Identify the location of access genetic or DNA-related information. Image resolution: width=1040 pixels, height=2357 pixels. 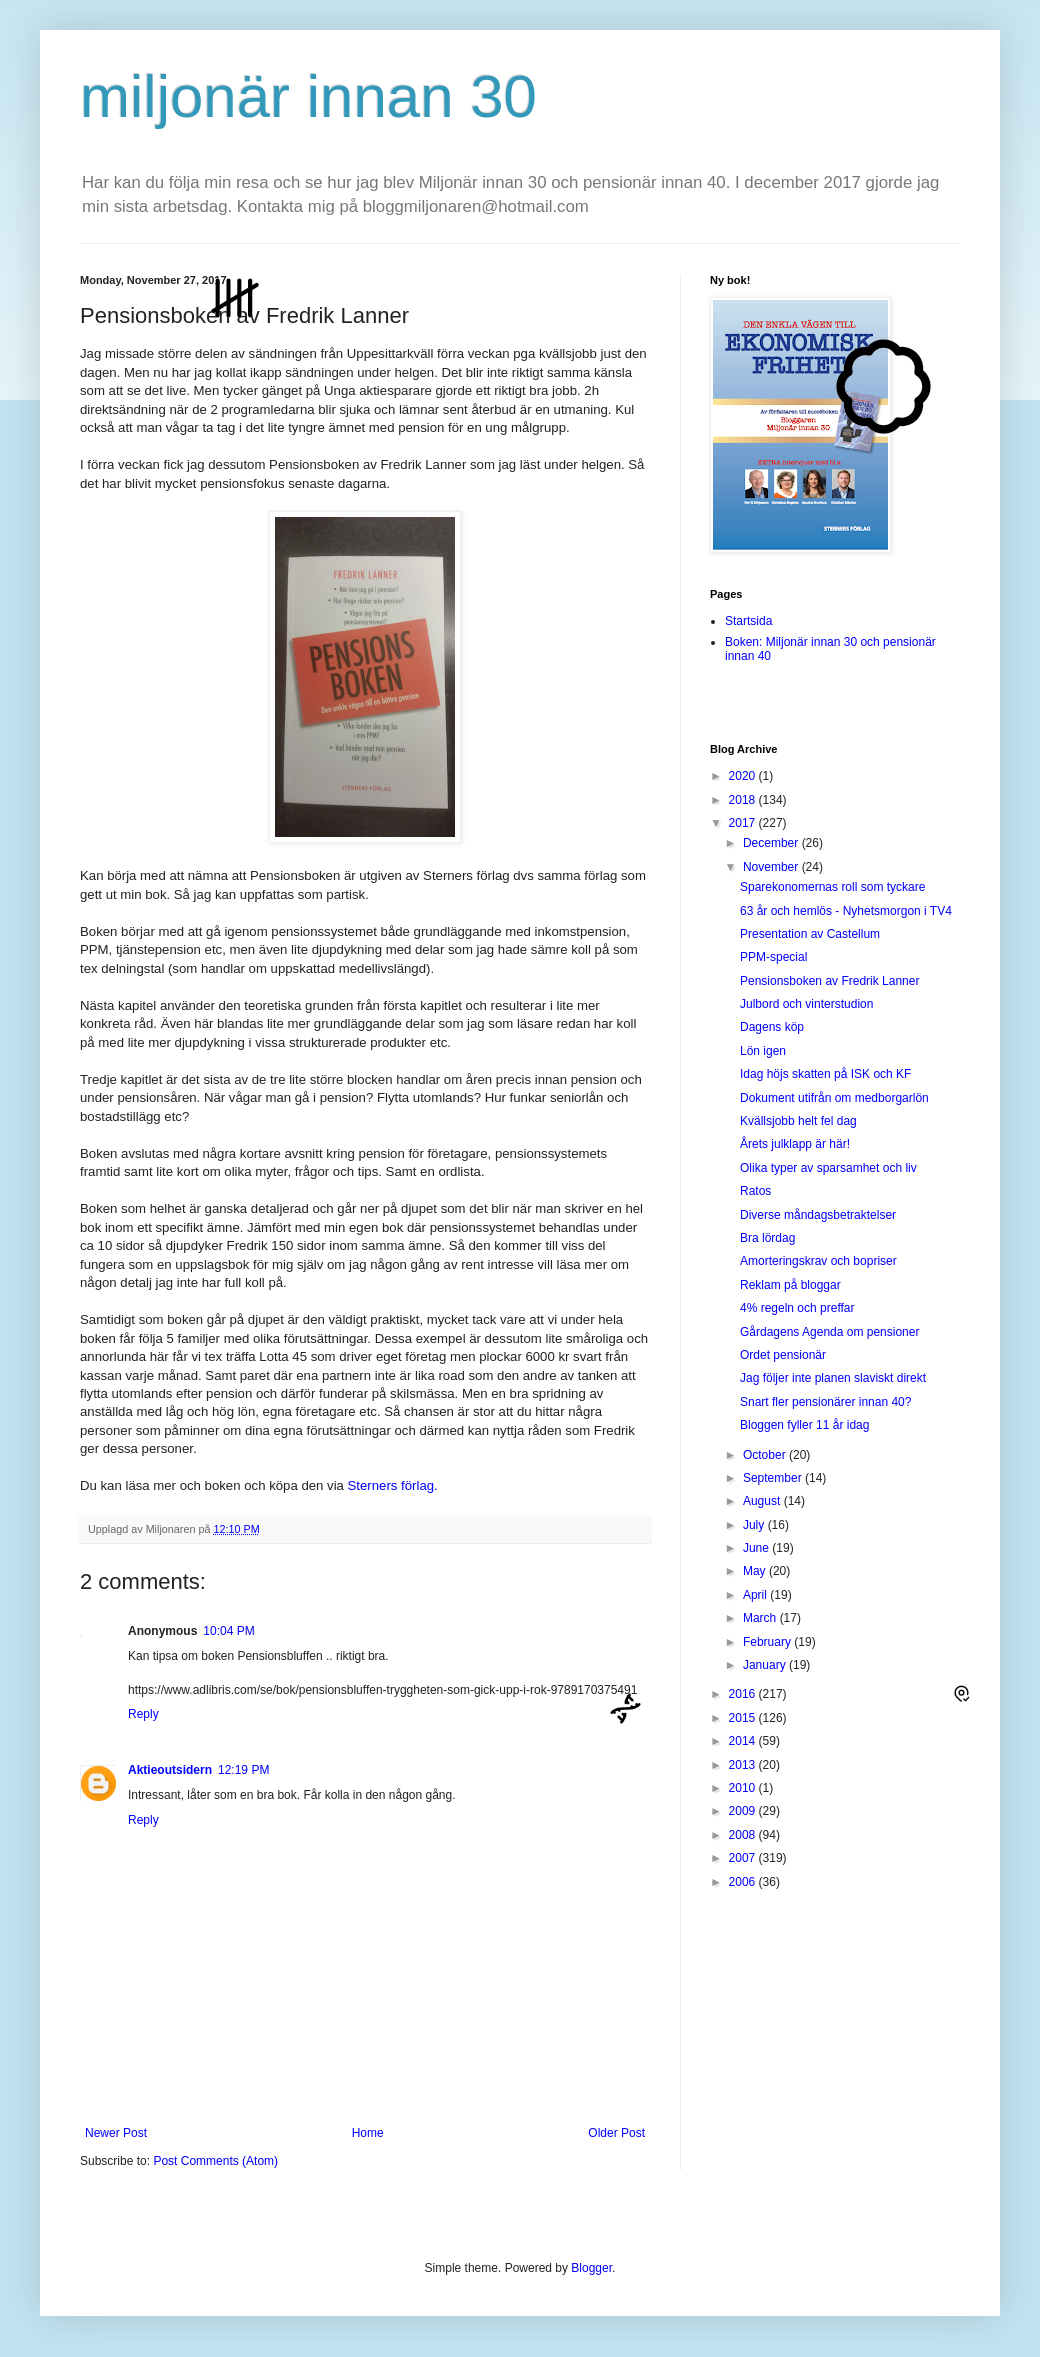
(625, 1708).